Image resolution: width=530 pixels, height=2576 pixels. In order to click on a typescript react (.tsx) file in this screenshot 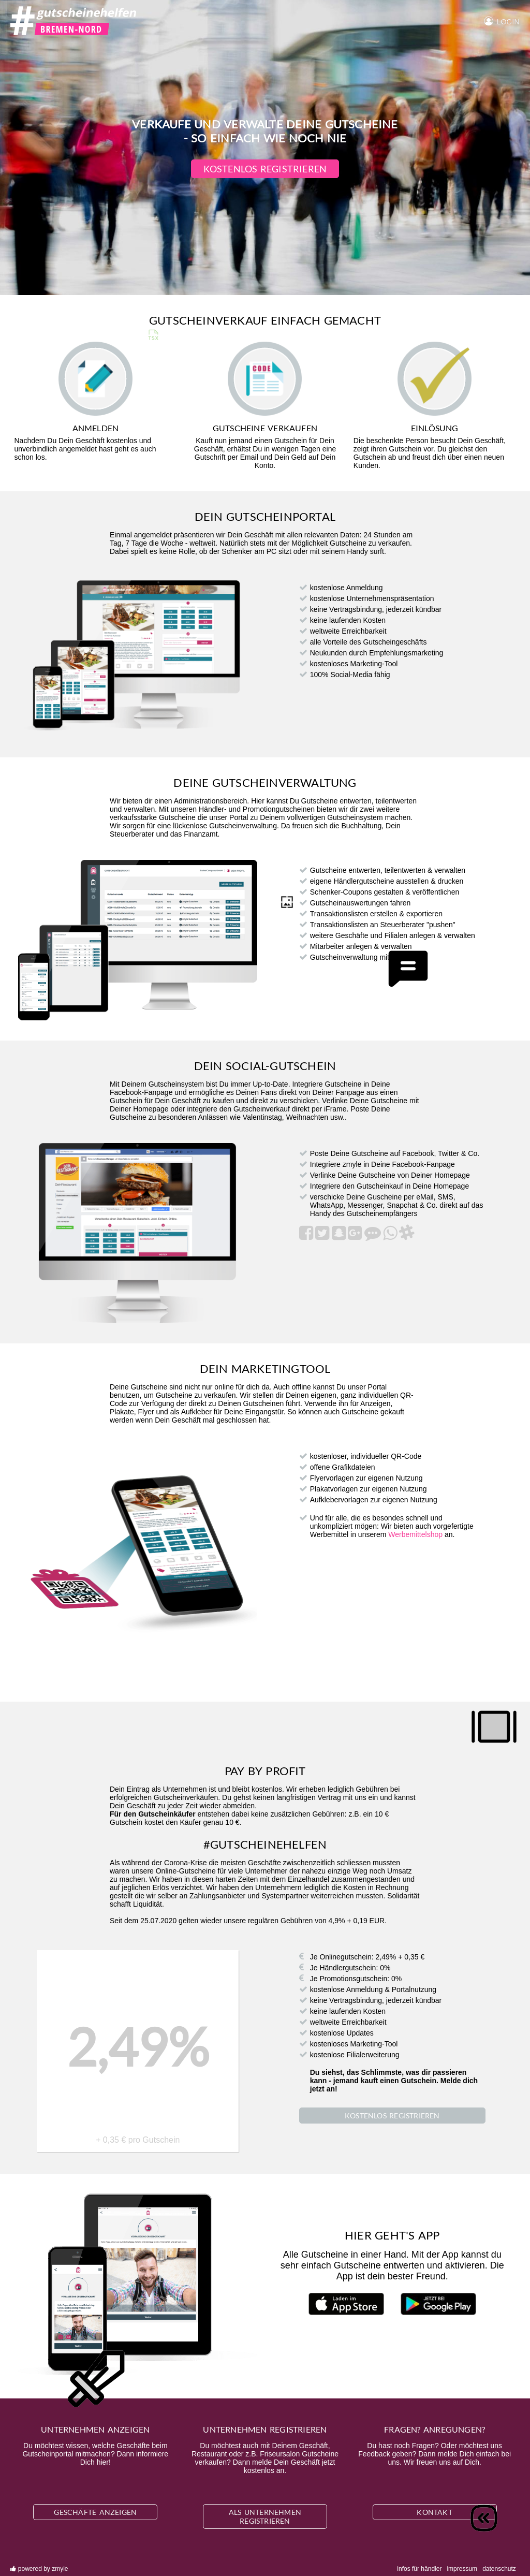, I will do `click(153, 335)`.